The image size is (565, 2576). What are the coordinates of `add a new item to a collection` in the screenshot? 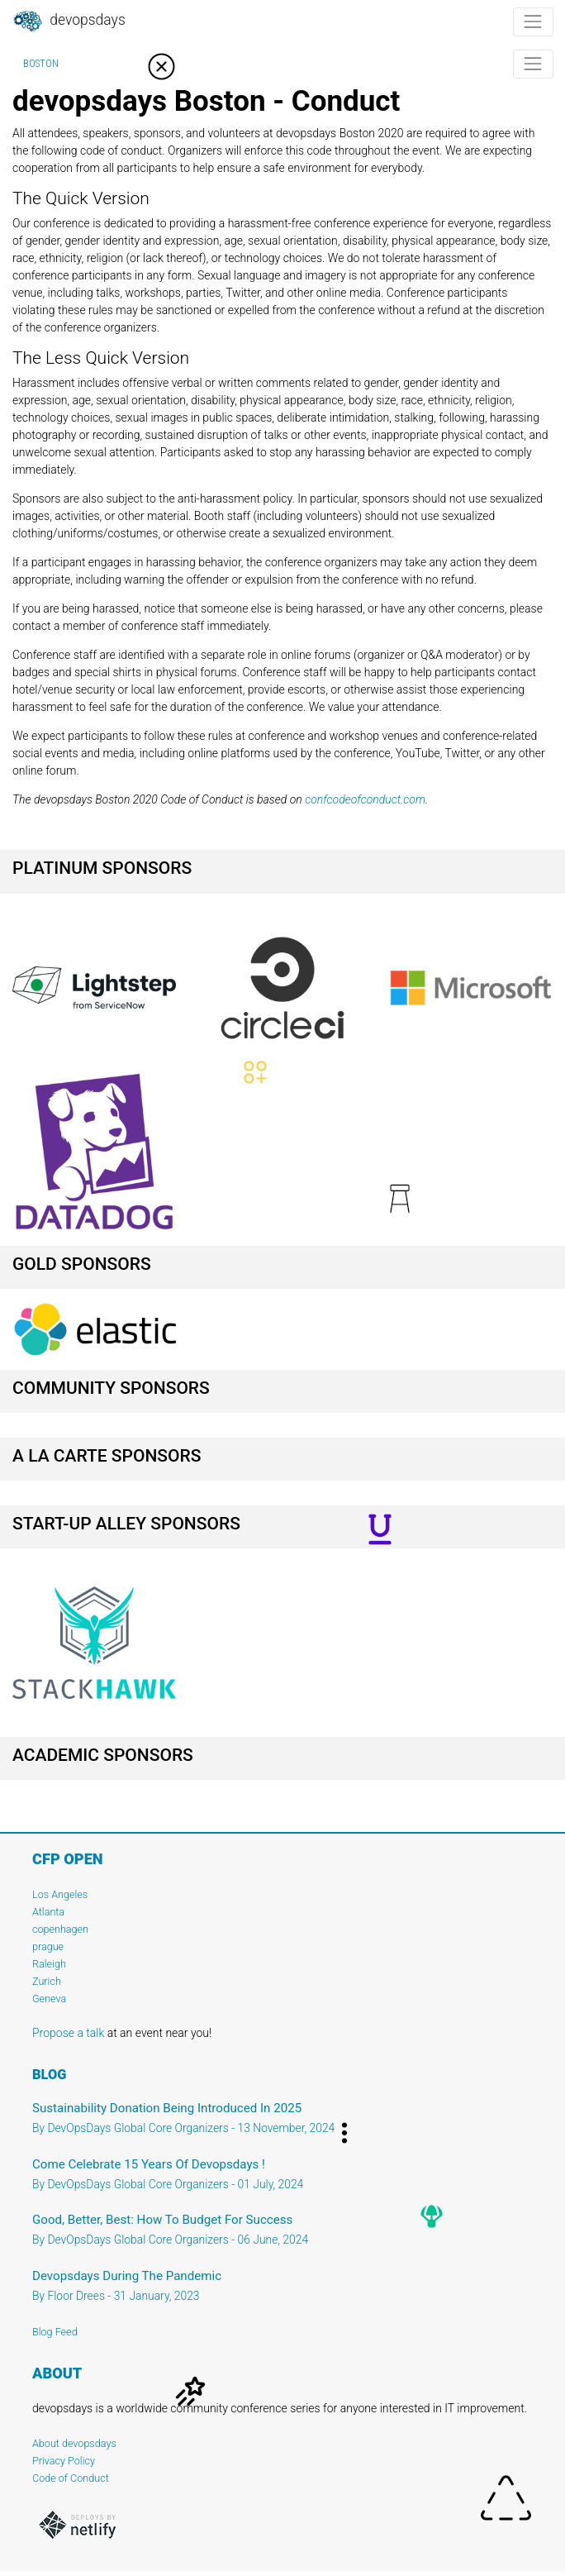 It's located at (255, 1072).